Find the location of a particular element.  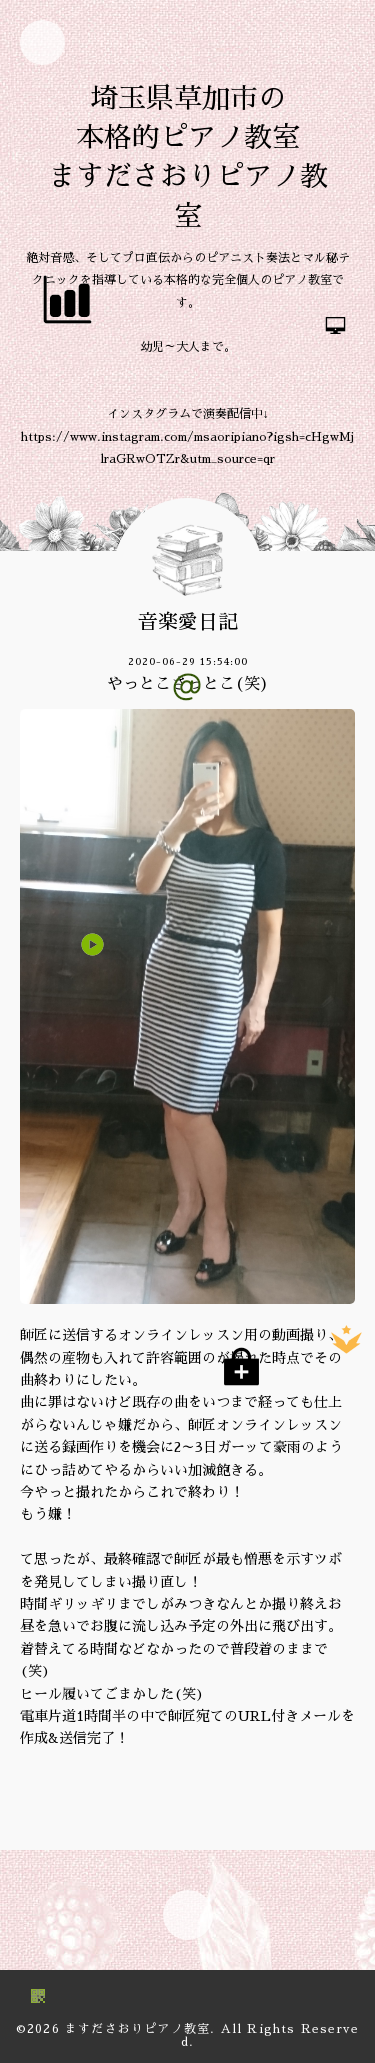

mention a user in a post or comment is located at coordinates (187, 687).